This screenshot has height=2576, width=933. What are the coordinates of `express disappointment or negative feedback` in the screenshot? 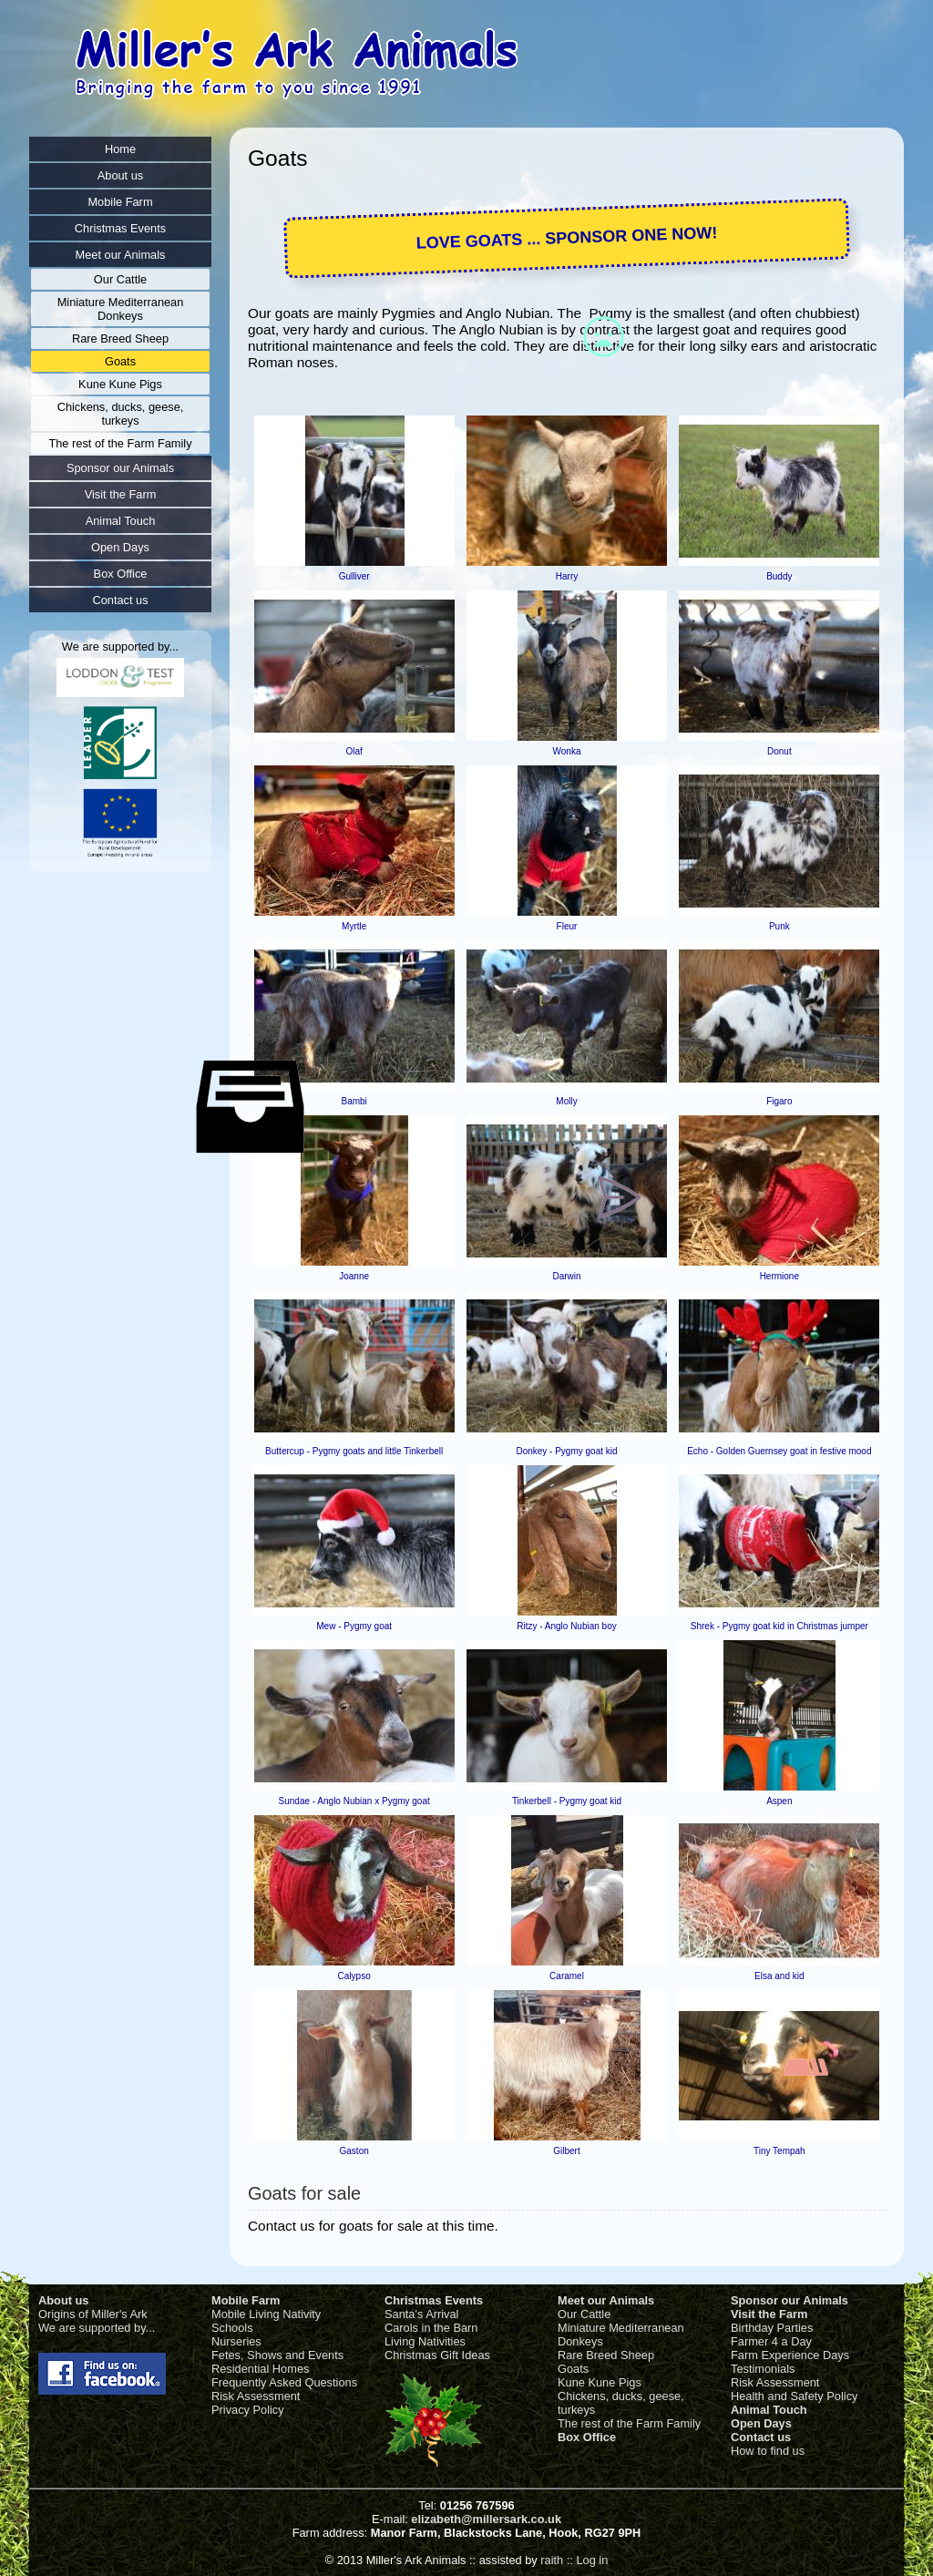 It's located at (603, 336).